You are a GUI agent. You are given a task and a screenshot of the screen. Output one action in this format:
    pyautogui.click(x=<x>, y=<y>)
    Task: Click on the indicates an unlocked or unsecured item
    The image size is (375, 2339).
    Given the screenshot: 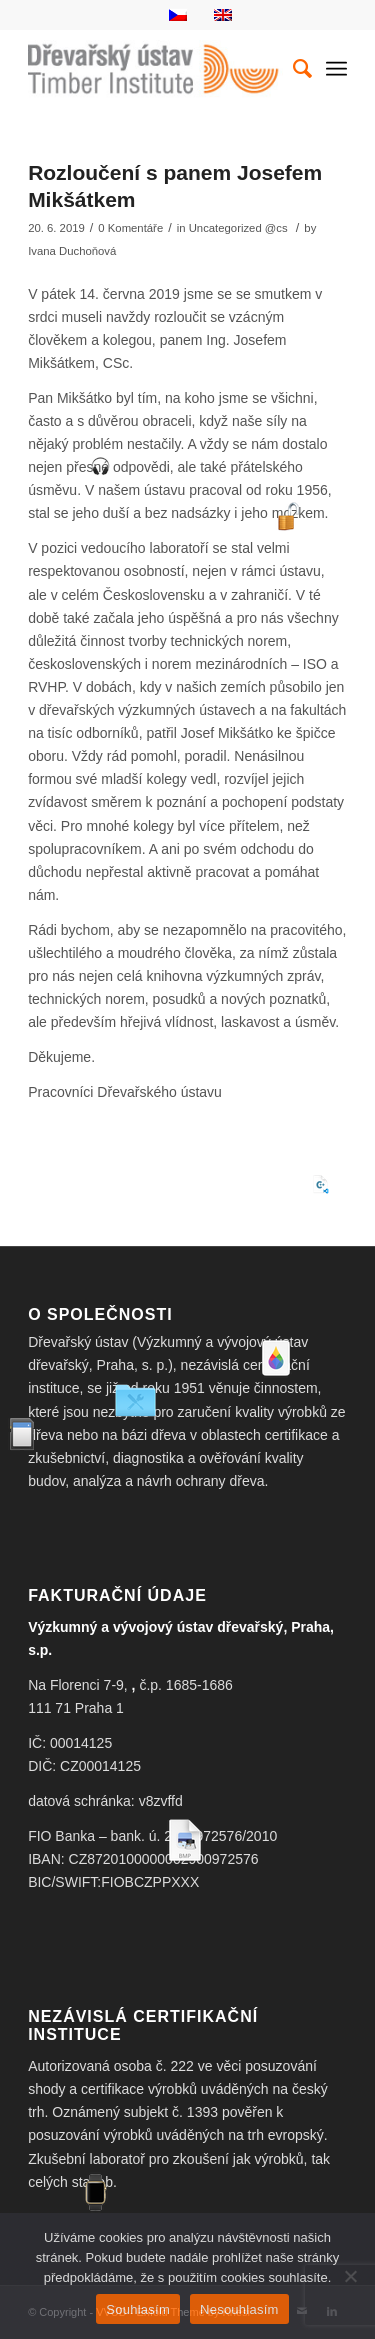 What is the action you would take?
    pyautogui.click(x=288, y=516)
    